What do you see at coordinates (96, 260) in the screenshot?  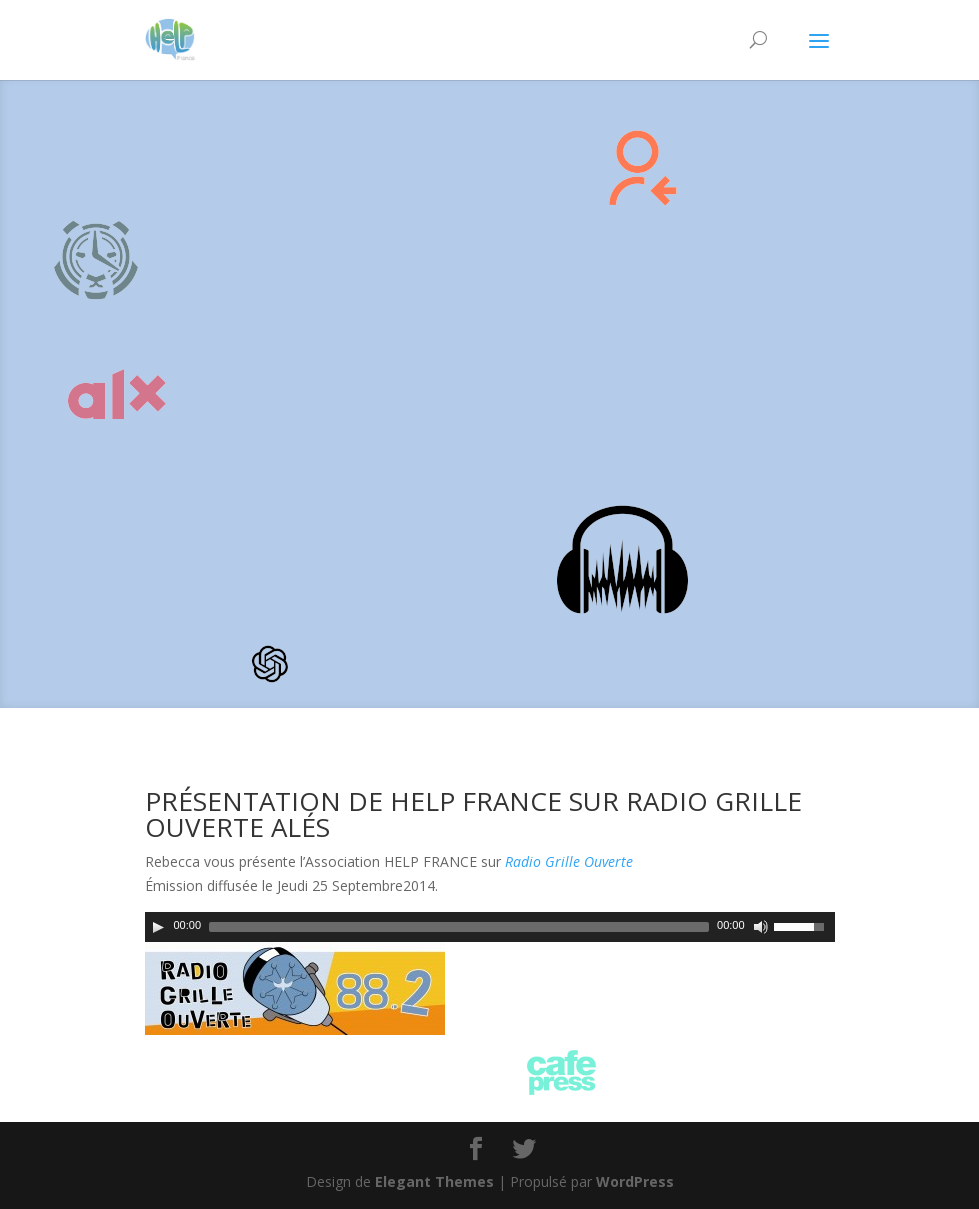 I see `timescale database branding or product link` at bounding box center [96, 260].